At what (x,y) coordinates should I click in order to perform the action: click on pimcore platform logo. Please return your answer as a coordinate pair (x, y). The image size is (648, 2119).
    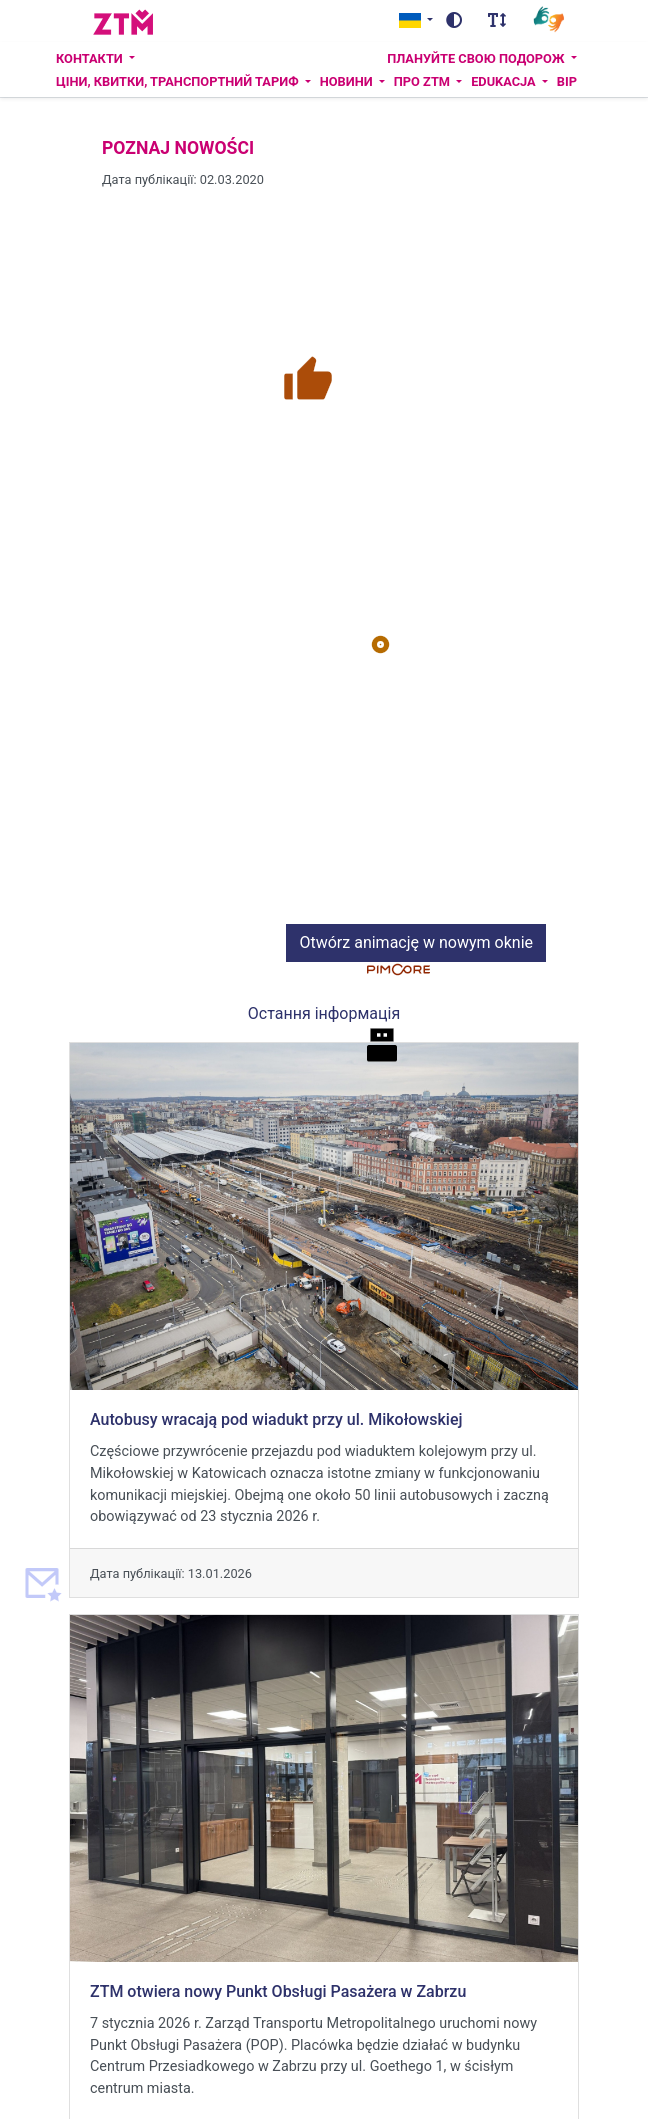
    Looking at the image, I should click on (398, 969).